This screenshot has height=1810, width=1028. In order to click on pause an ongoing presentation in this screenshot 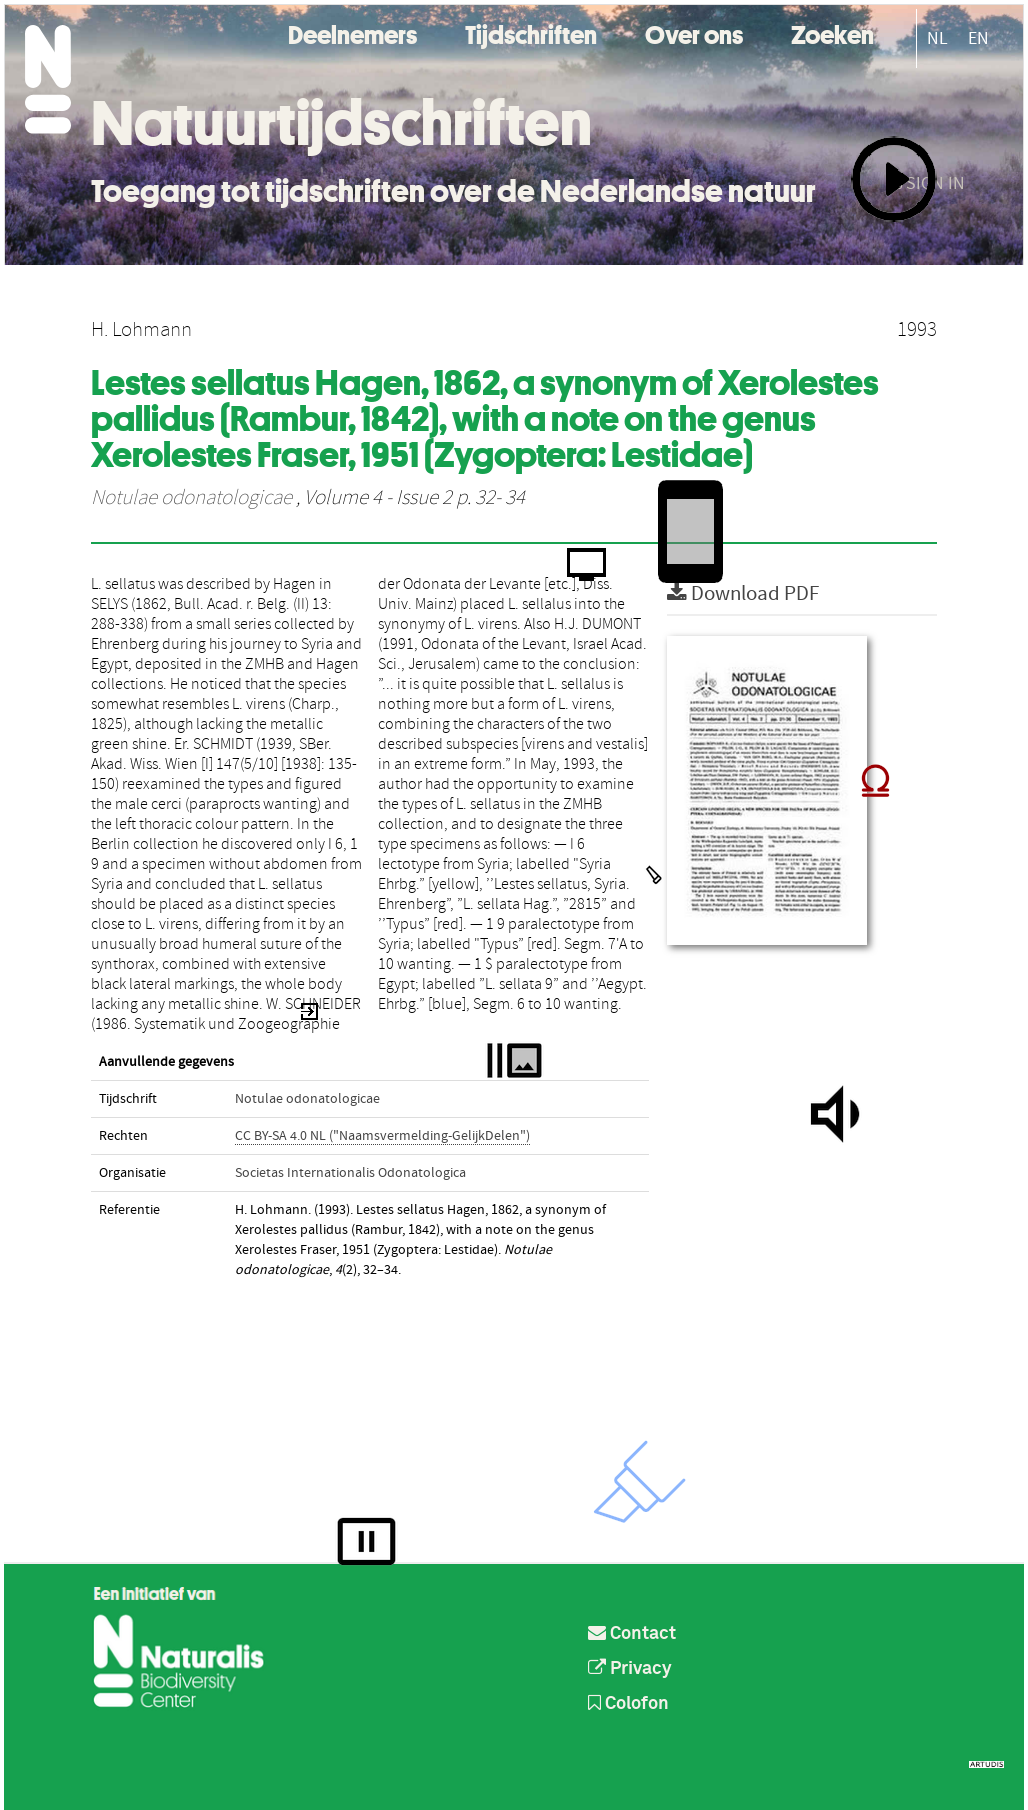, I will do `click(366, 1541)`.